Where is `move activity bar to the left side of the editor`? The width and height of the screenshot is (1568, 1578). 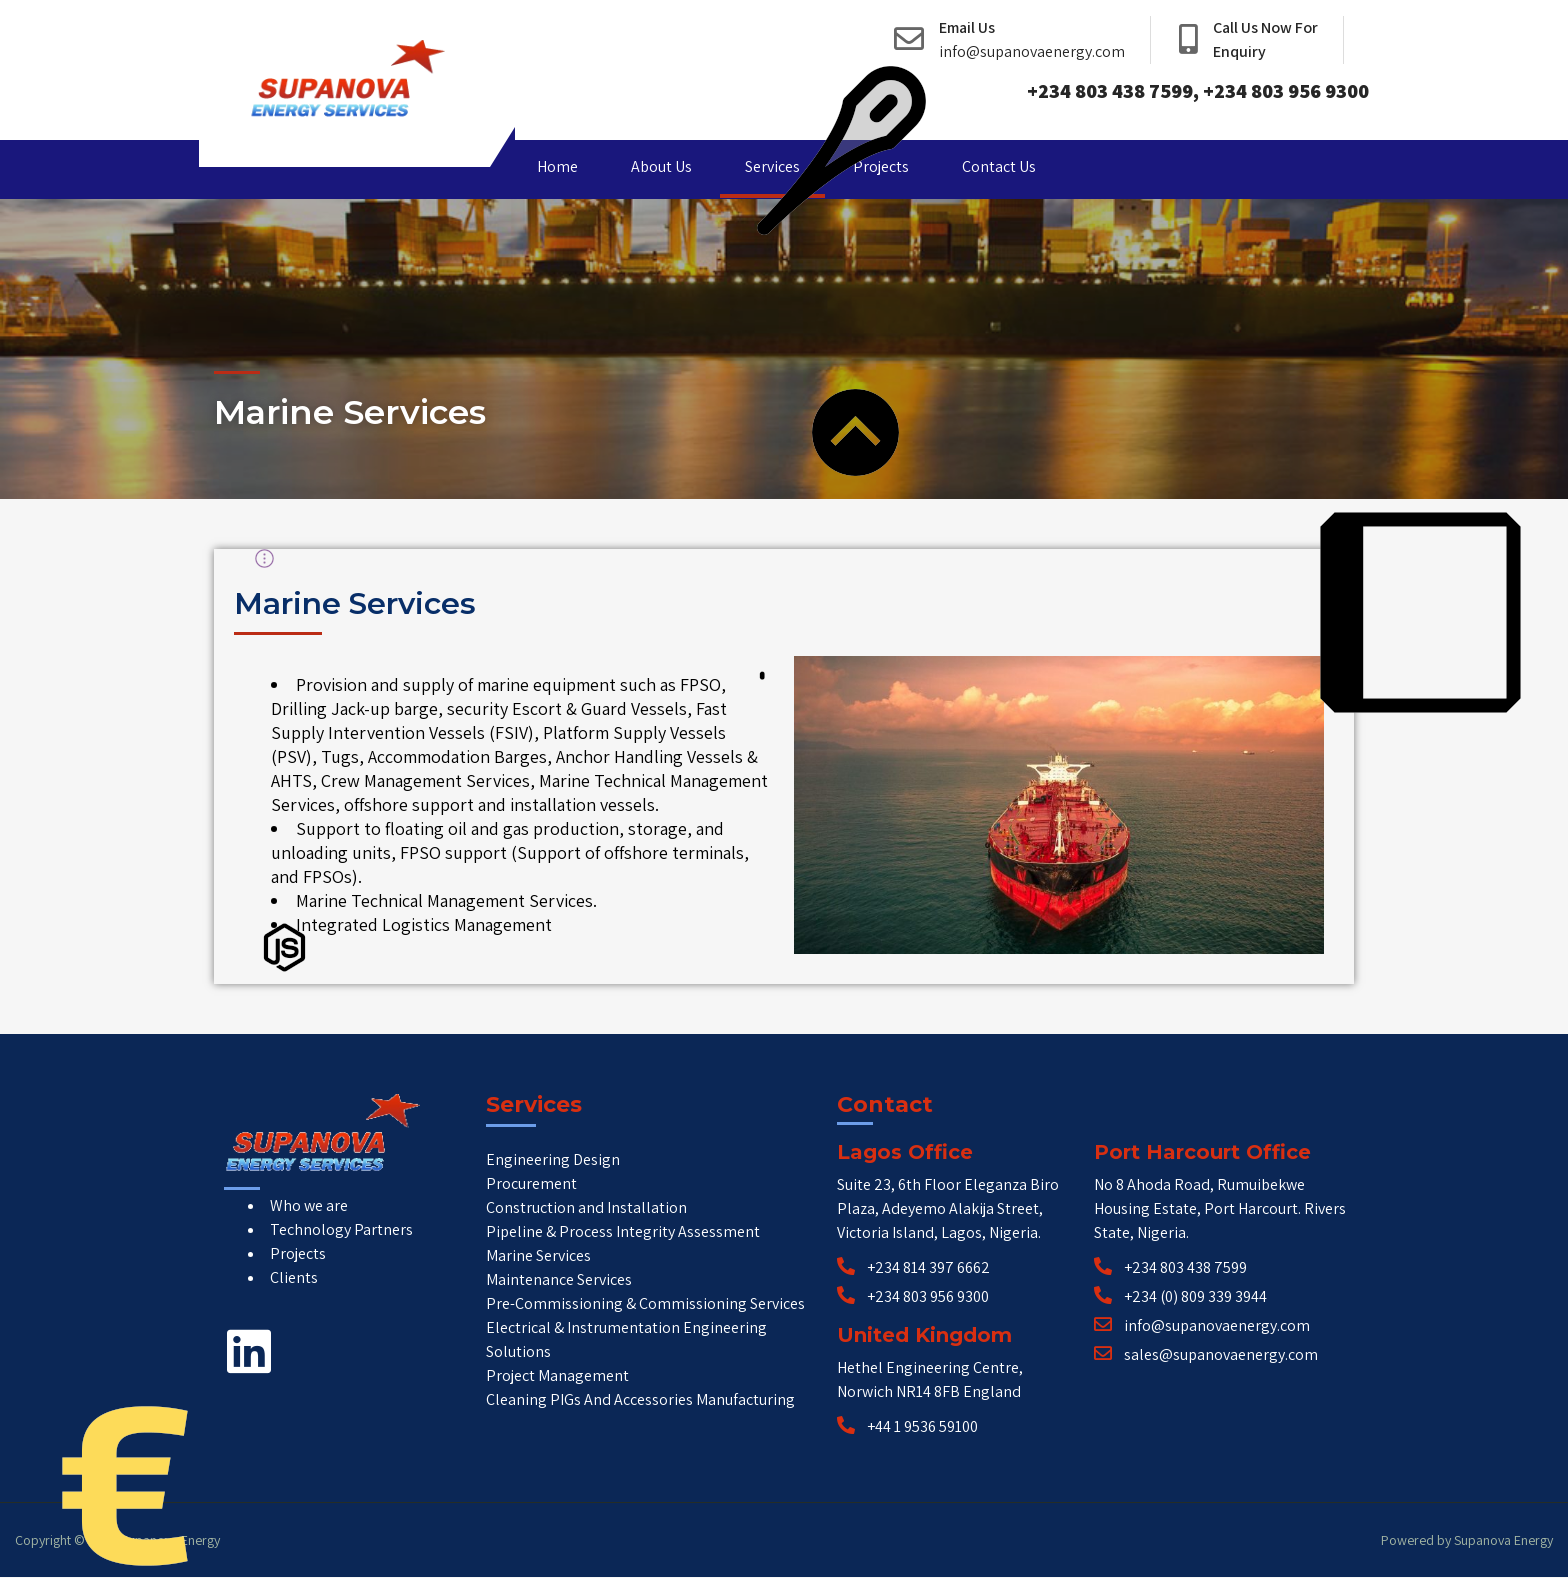 move activity bar to the left side of the editor is located at coordinates (1420, 612).